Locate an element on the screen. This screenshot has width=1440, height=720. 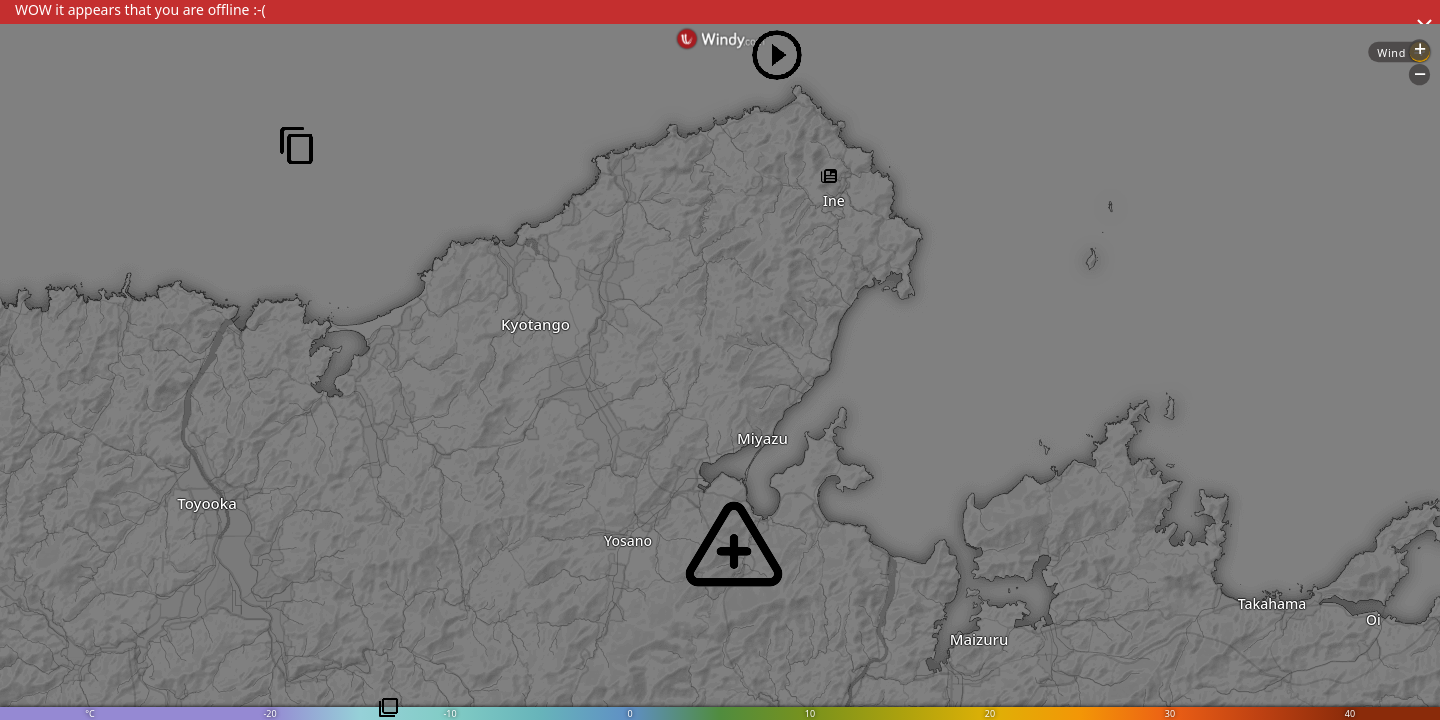
add a new warning or alert is located at coordinates (734, 547).